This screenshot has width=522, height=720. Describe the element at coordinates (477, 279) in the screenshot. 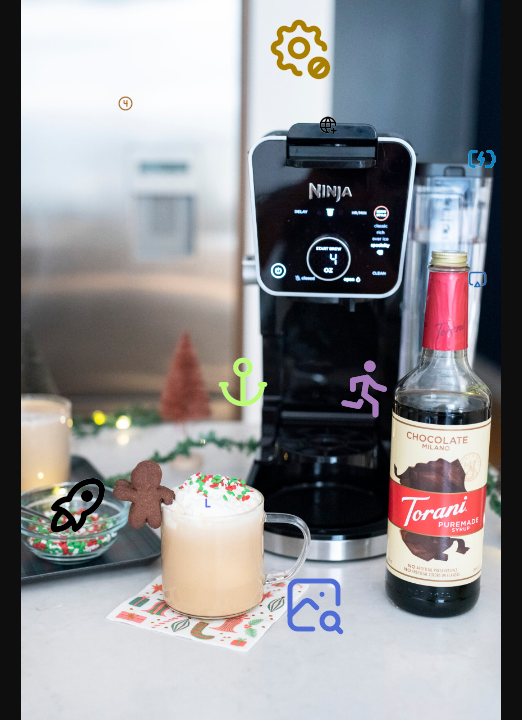

I see `start a shareplay session` at that location.